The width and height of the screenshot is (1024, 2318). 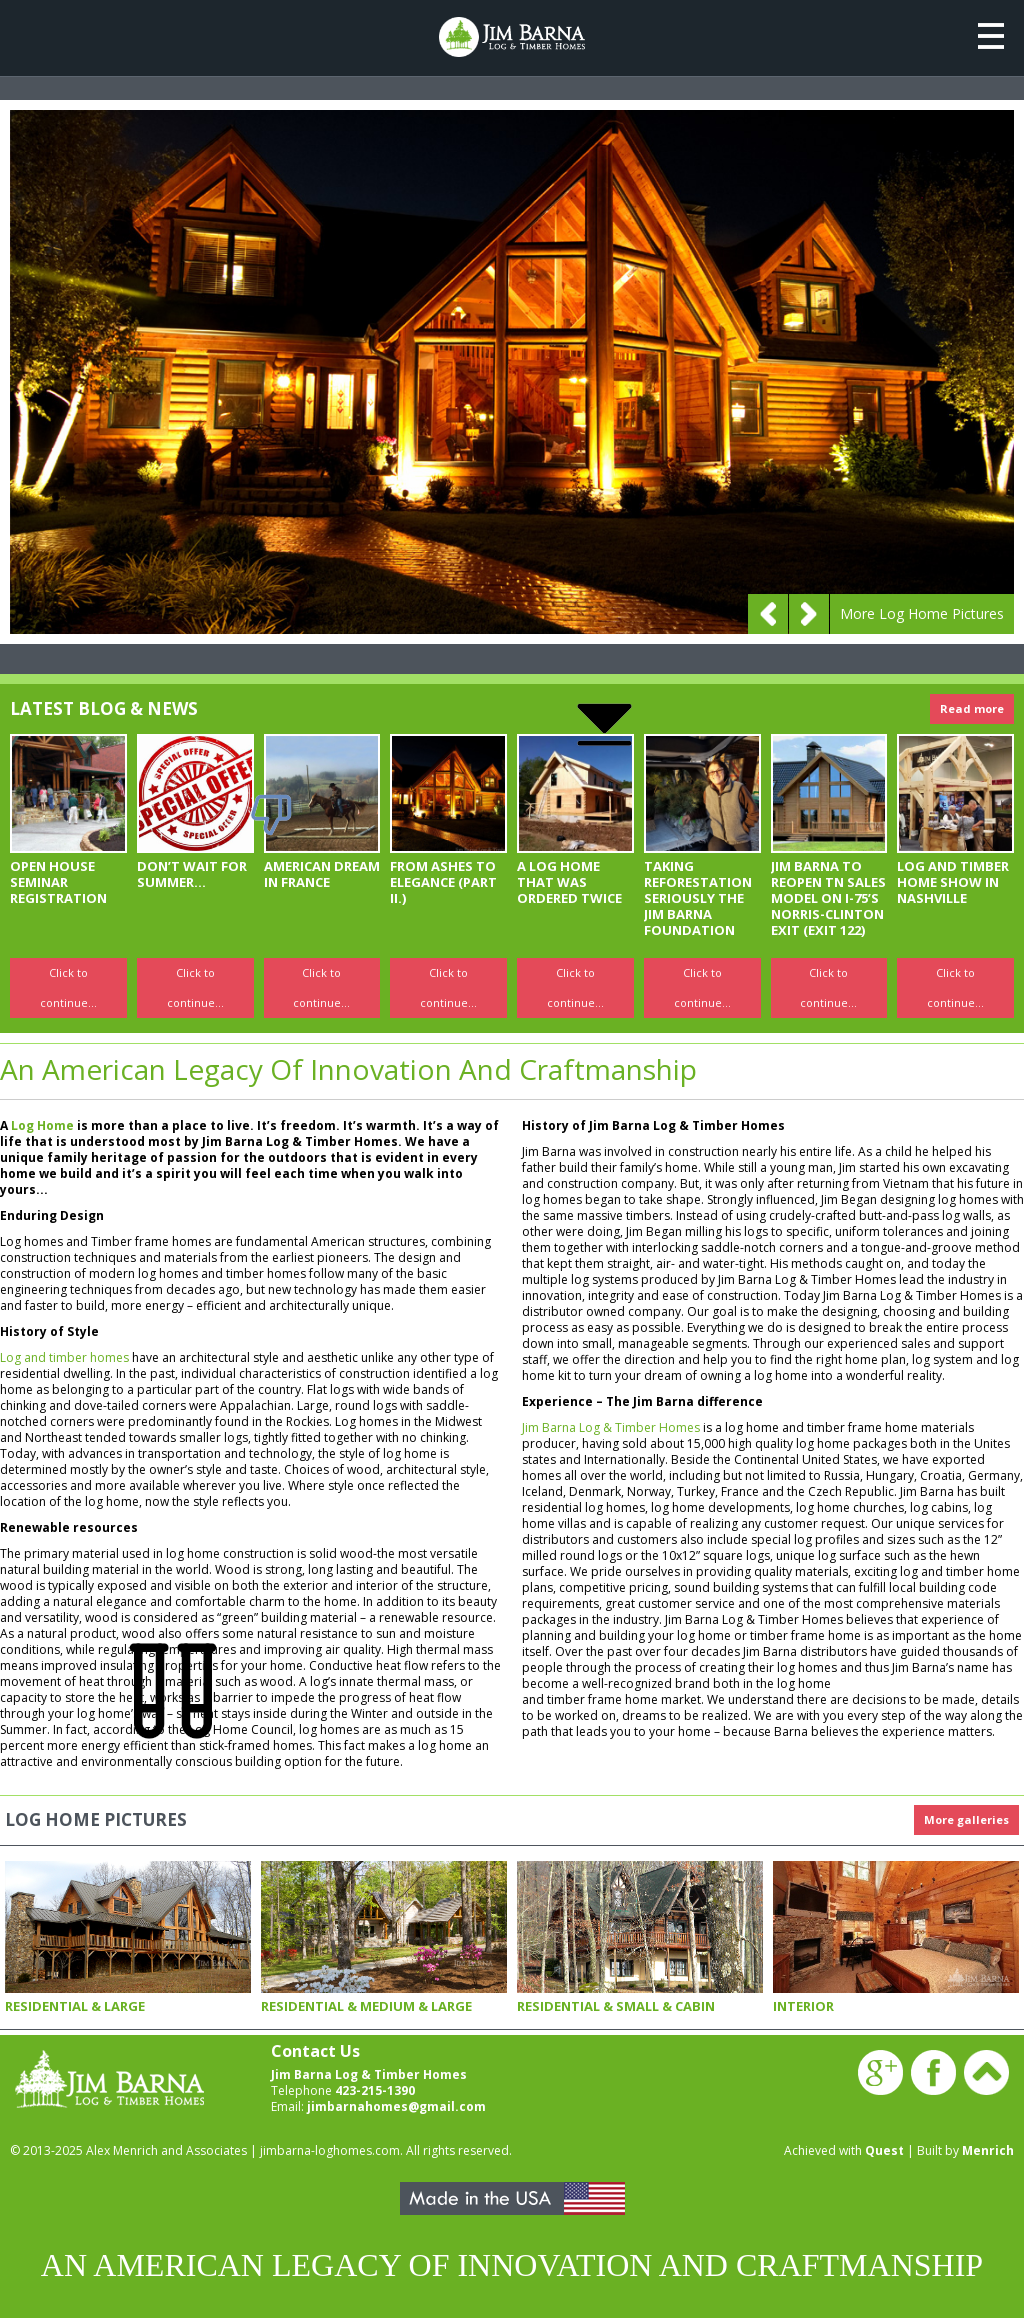 I want to click on scroll to bottom of page or content, so click(x=604, y=723).